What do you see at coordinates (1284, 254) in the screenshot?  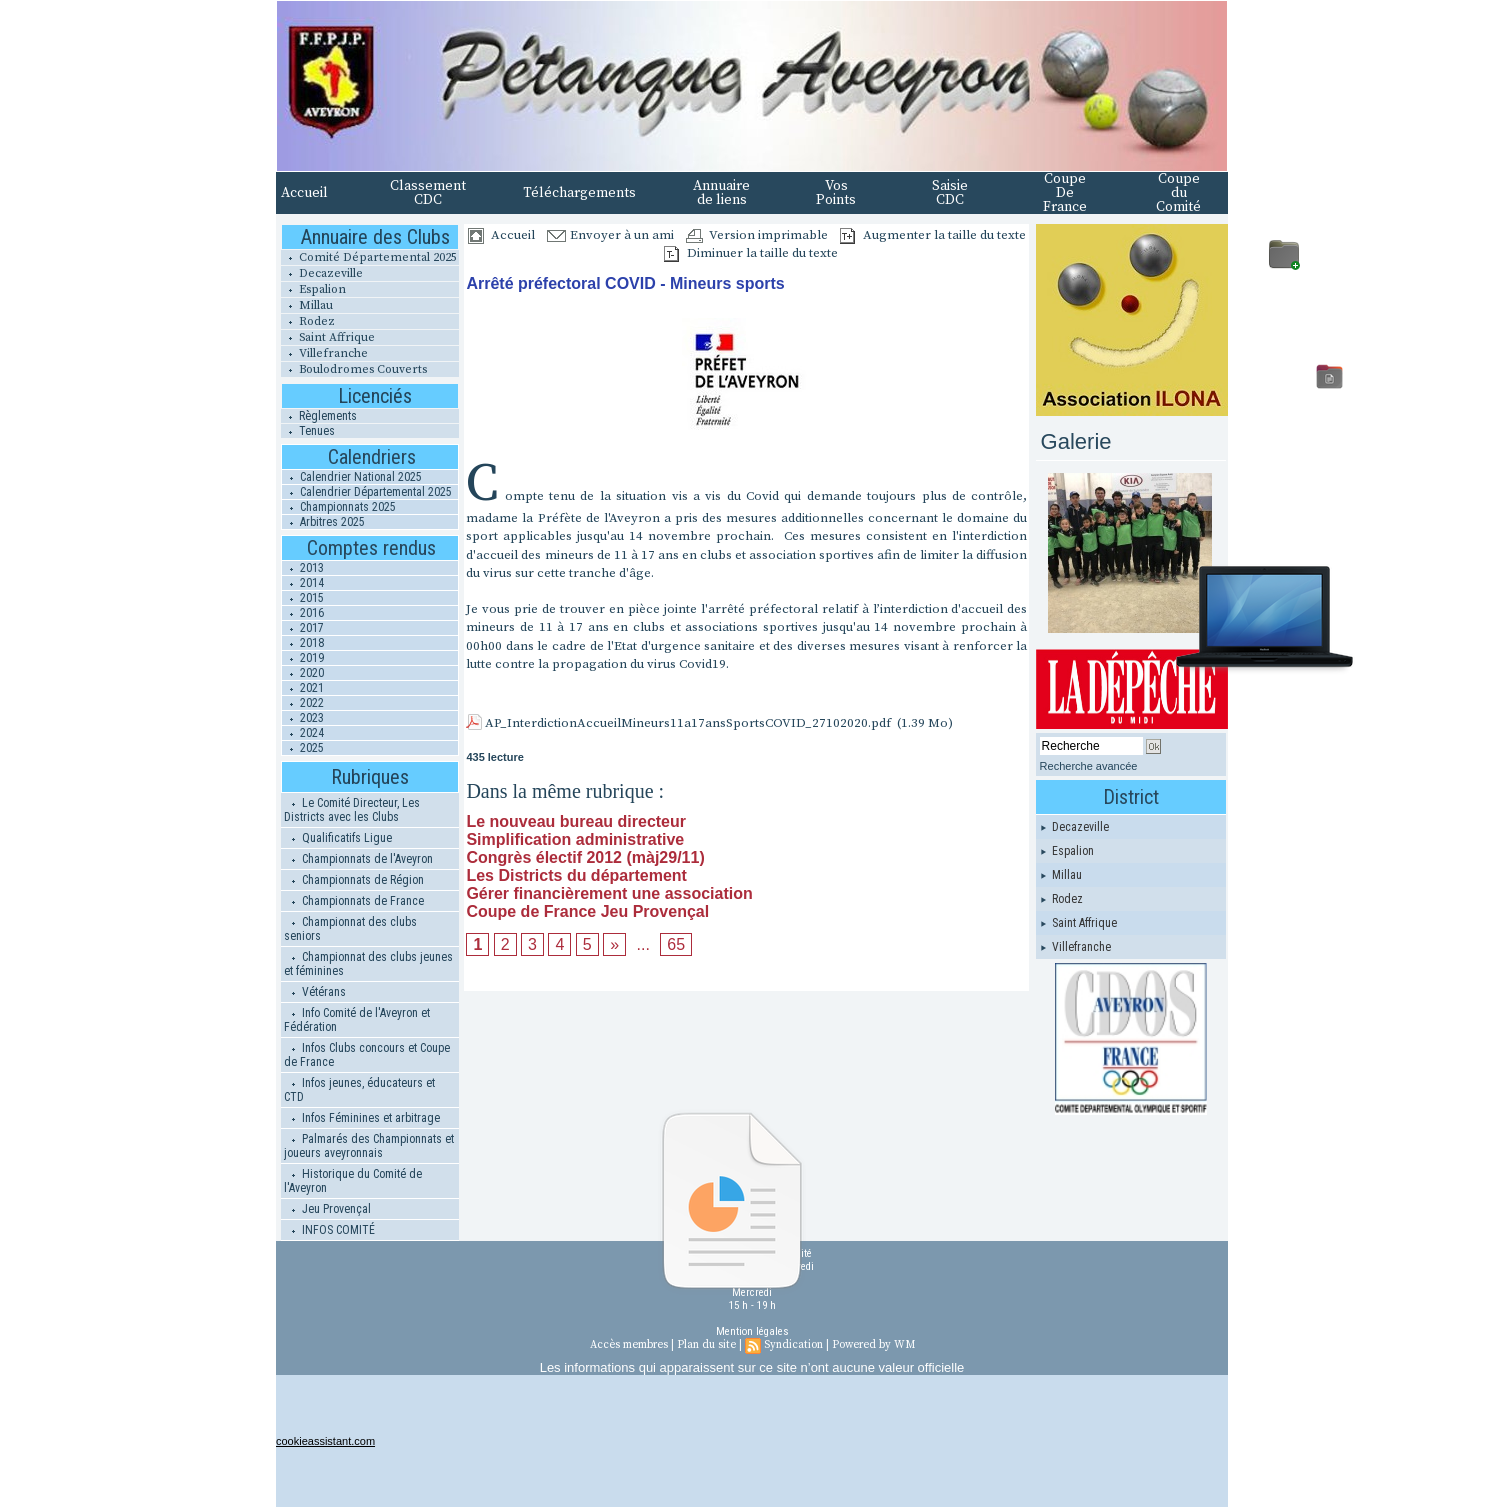 I see `create a new folder` at bounding box center [1284, 254].